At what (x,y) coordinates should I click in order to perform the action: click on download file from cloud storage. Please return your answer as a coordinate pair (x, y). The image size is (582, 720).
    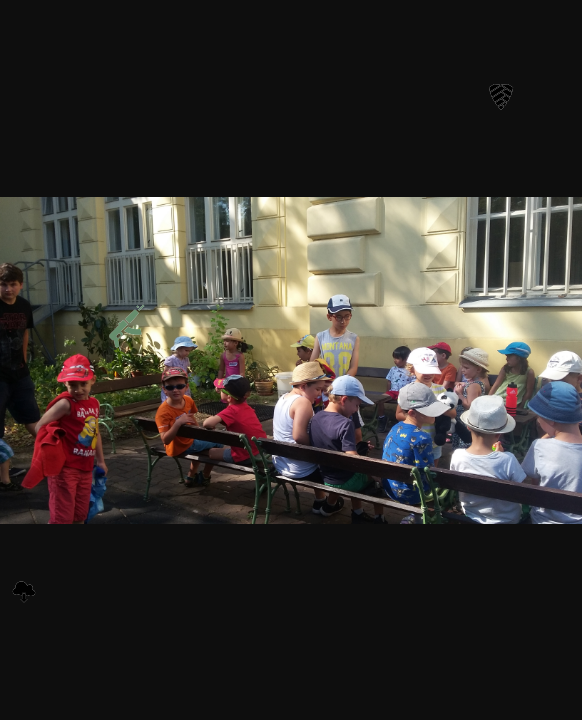
    Looking at the image, I should click on (24, 592).